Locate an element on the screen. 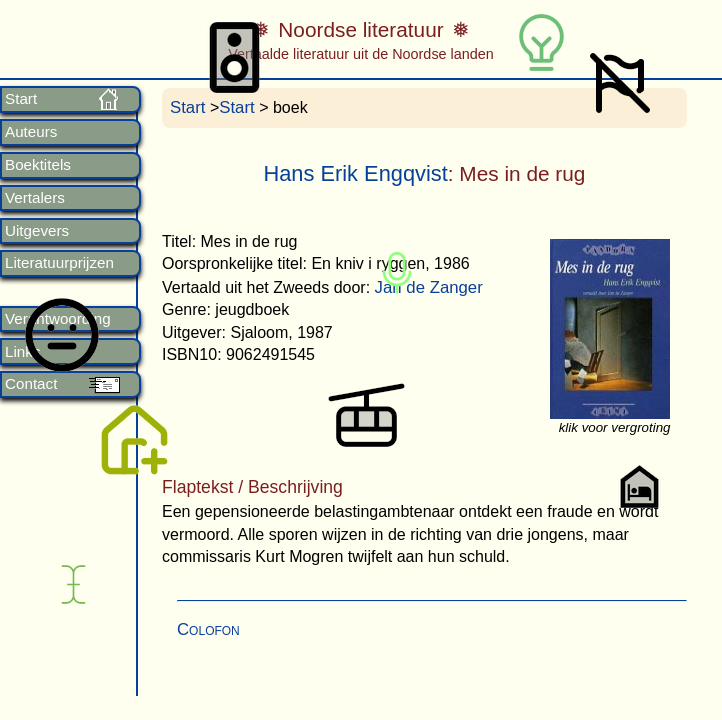 The height and width of the screenshot is (720, 722). indicates neutral or no reaction is located at coordinates (62, 335).